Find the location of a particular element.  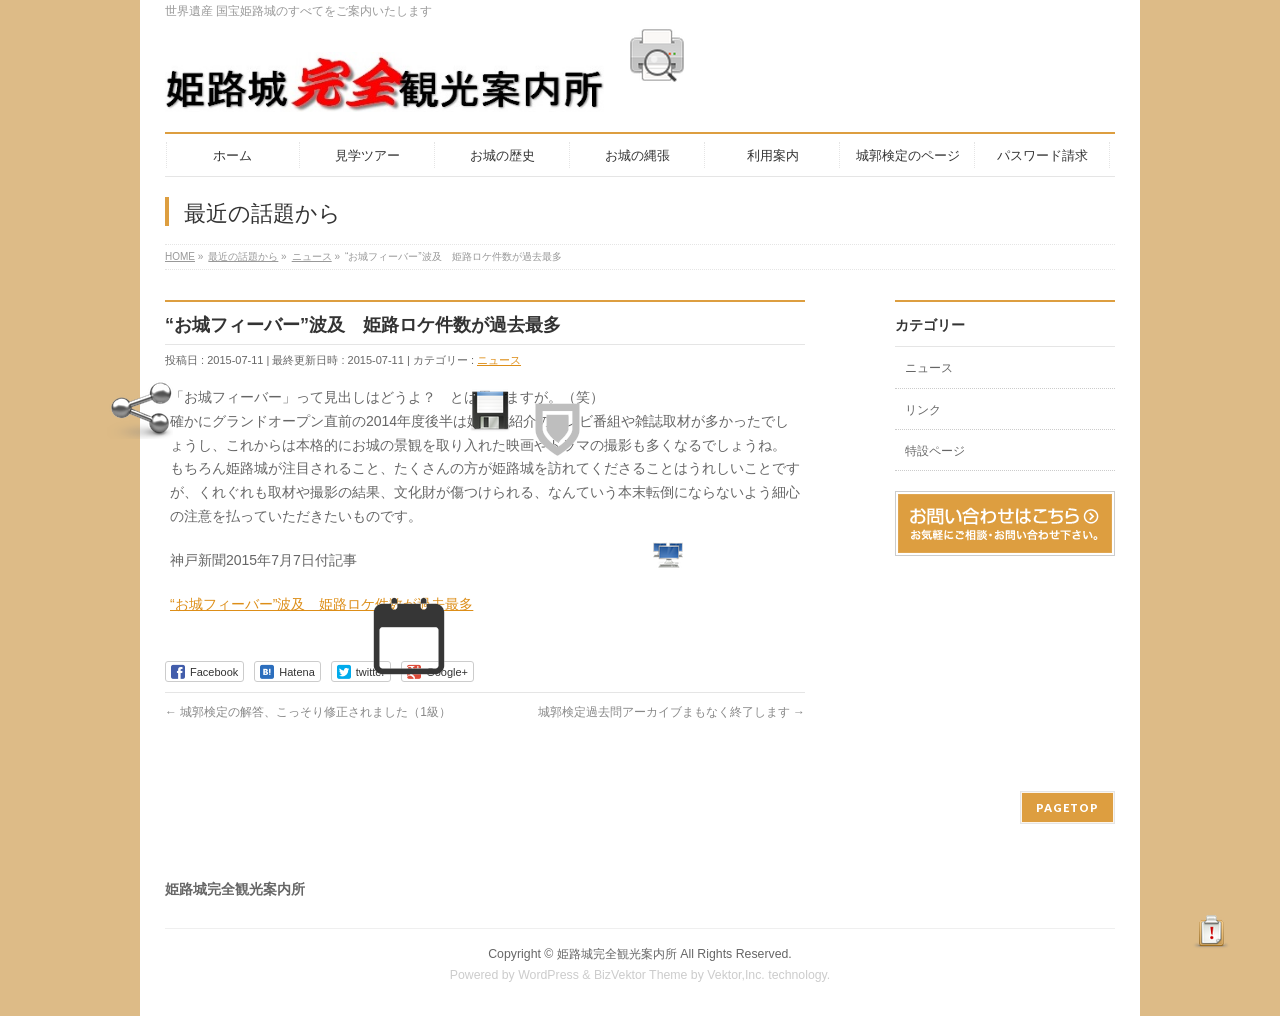

view computers in your local network workgroup is located at coordinates (668, 555).